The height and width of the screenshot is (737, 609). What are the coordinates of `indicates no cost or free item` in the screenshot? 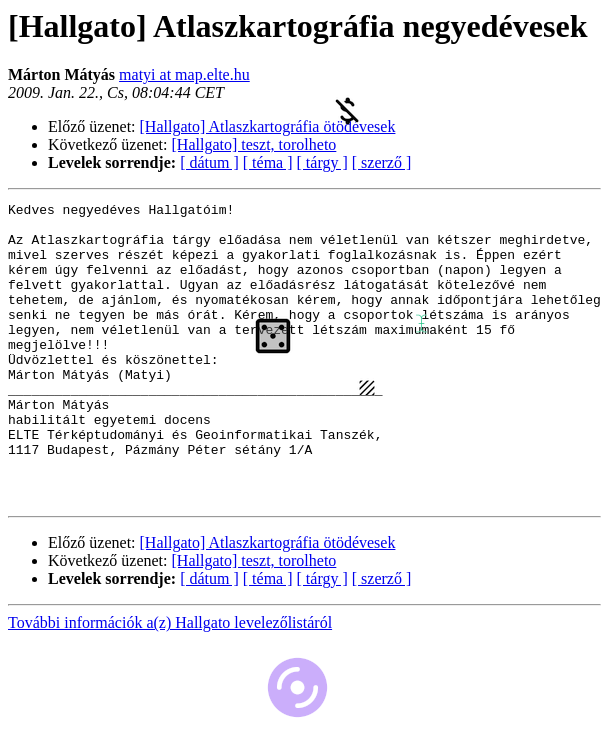 It's located at (347, 111).